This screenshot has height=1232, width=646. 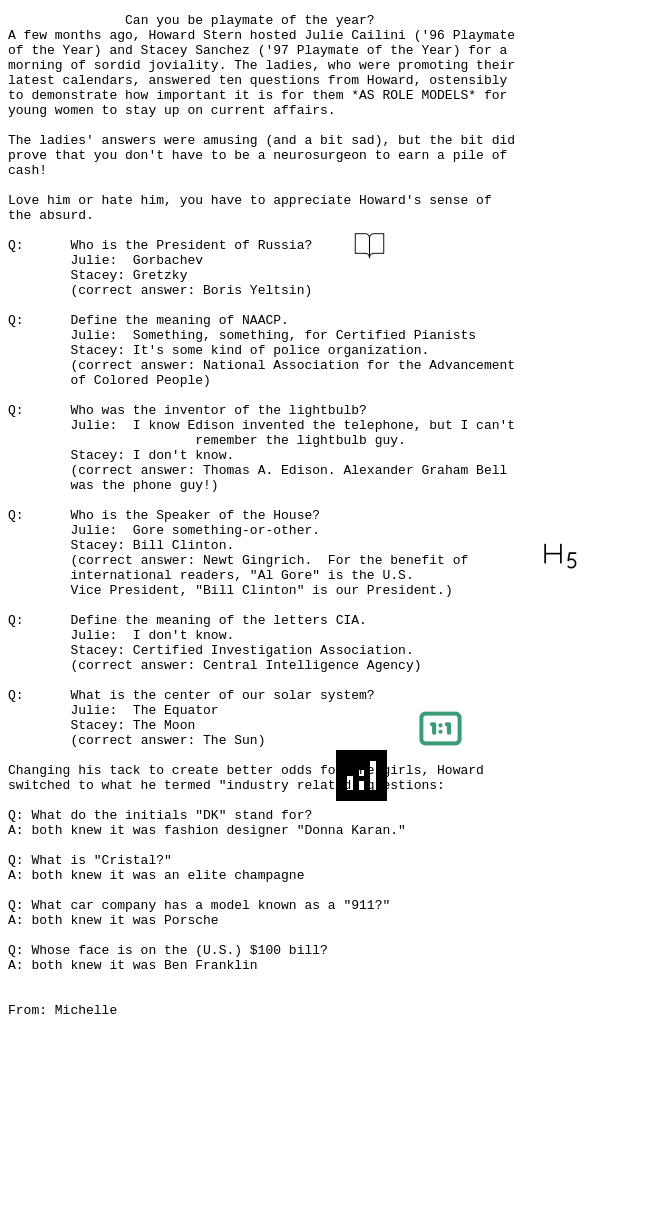 What do you see at coordinates (440, 728) in the screenshot?
I see `indicates a one-to-one relationship in database or data modeling` at bounding box center [440, 728].